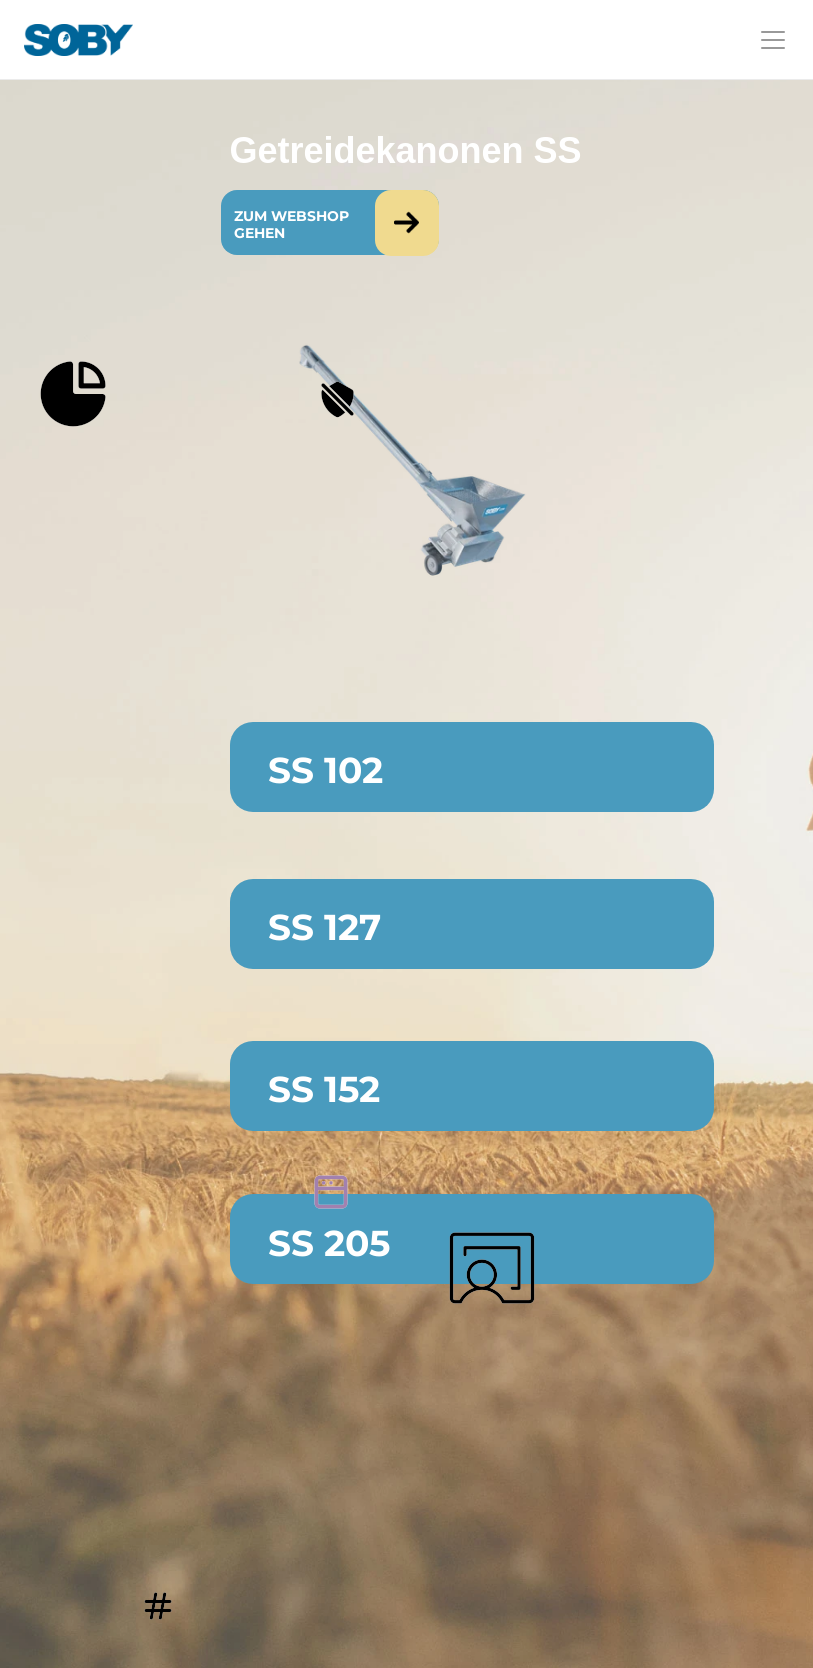  Describe the element at coordinates (158, 1606) in the screenshot. I see `view or browse hashtags` at that location.